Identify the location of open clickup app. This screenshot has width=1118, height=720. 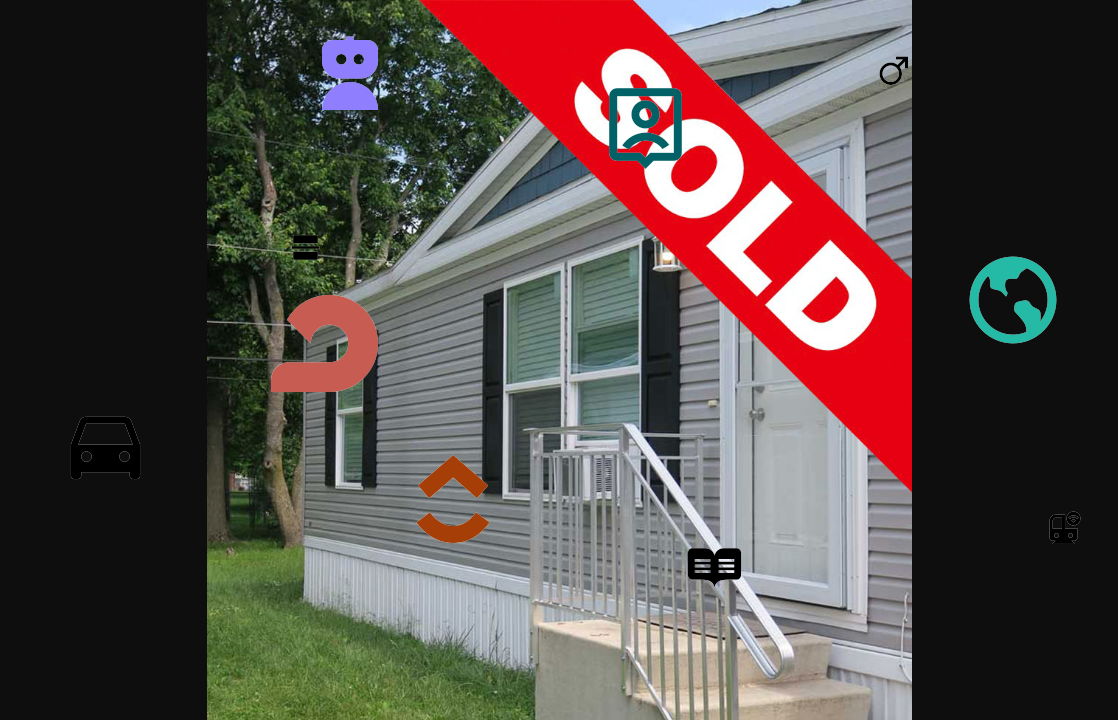
(453, 499).